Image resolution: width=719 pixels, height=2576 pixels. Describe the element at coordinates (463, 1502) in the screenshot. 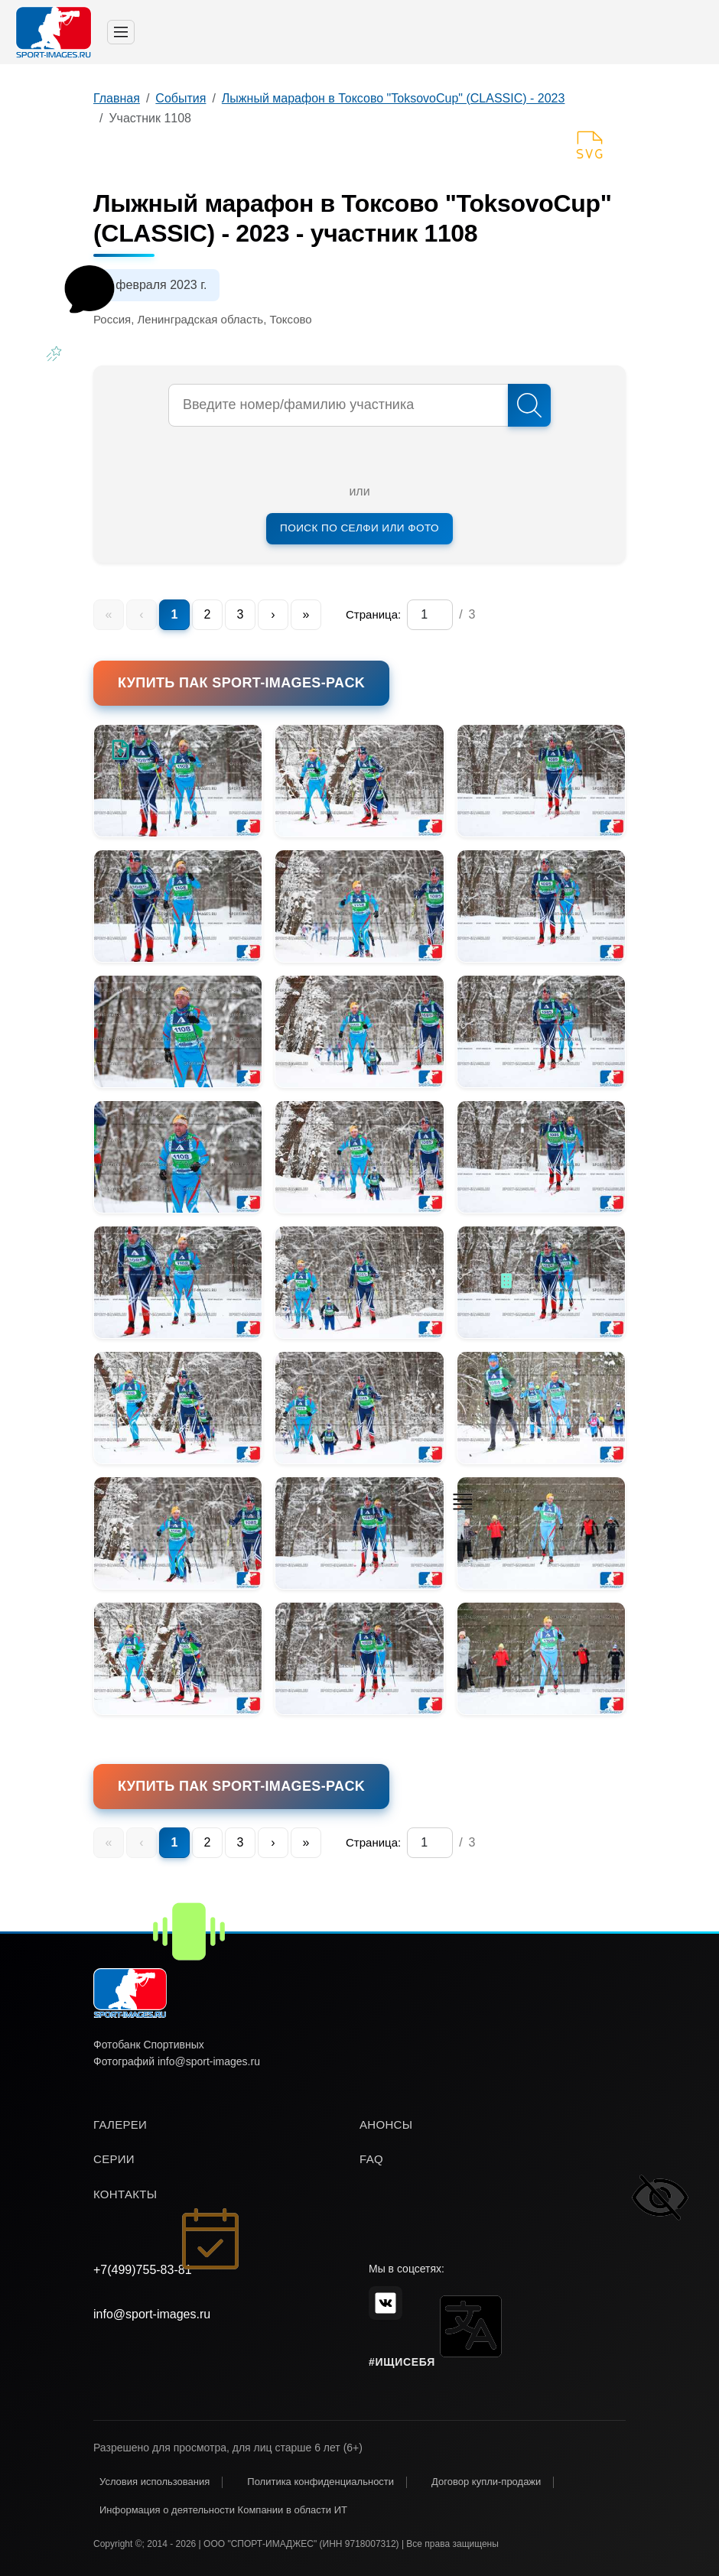

I see `open navigation menu` at that location.